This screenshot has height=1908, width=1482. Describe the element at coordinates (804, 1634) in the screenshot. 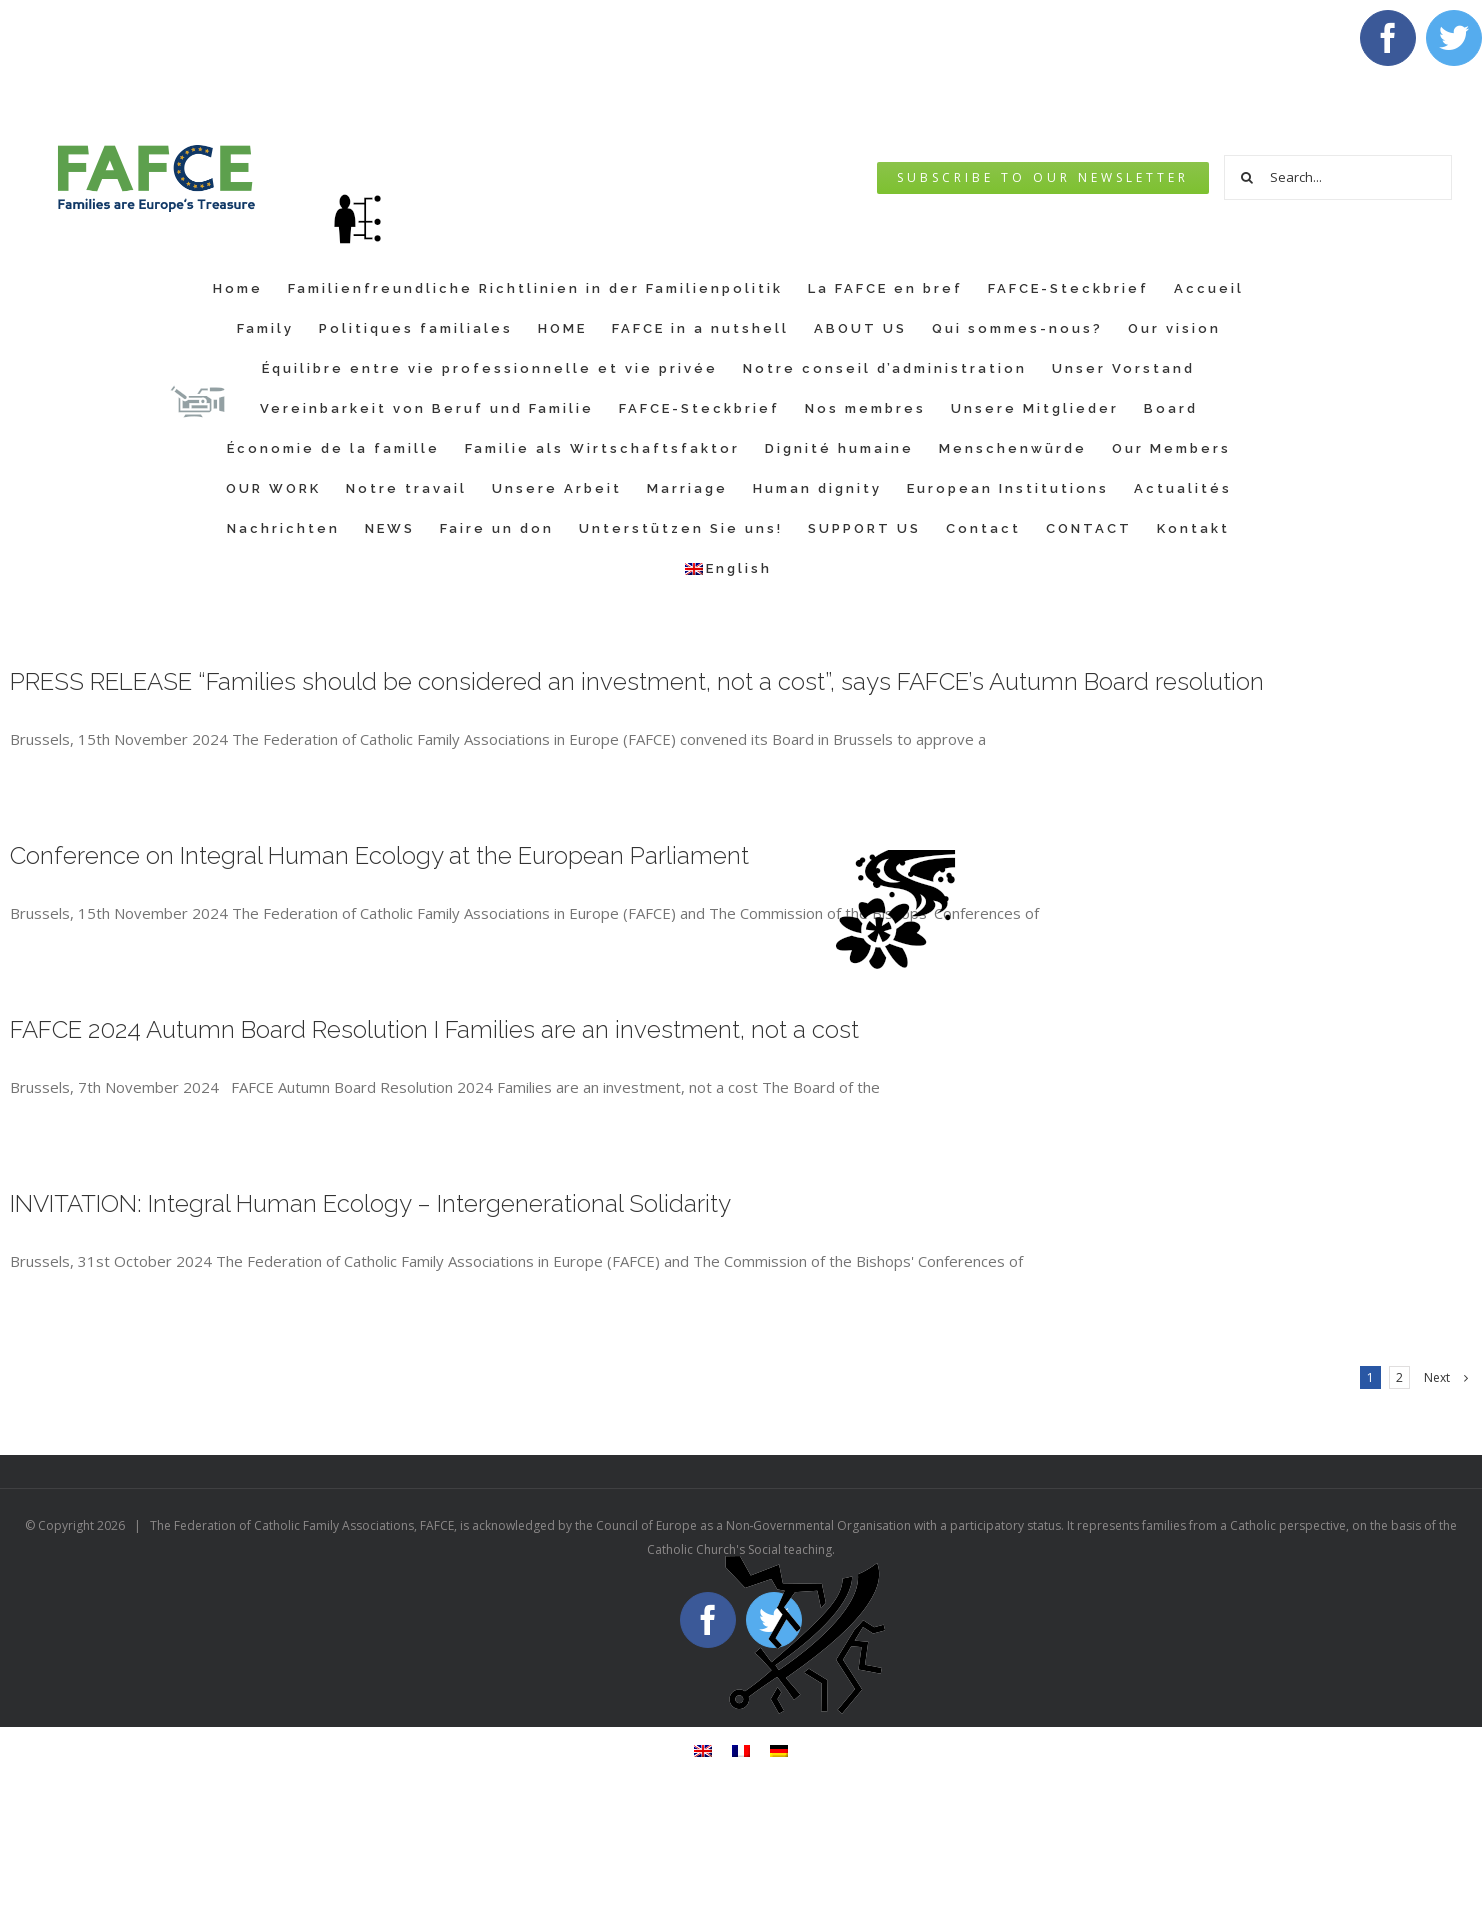

I see `activate lightning sword ability` at that location.